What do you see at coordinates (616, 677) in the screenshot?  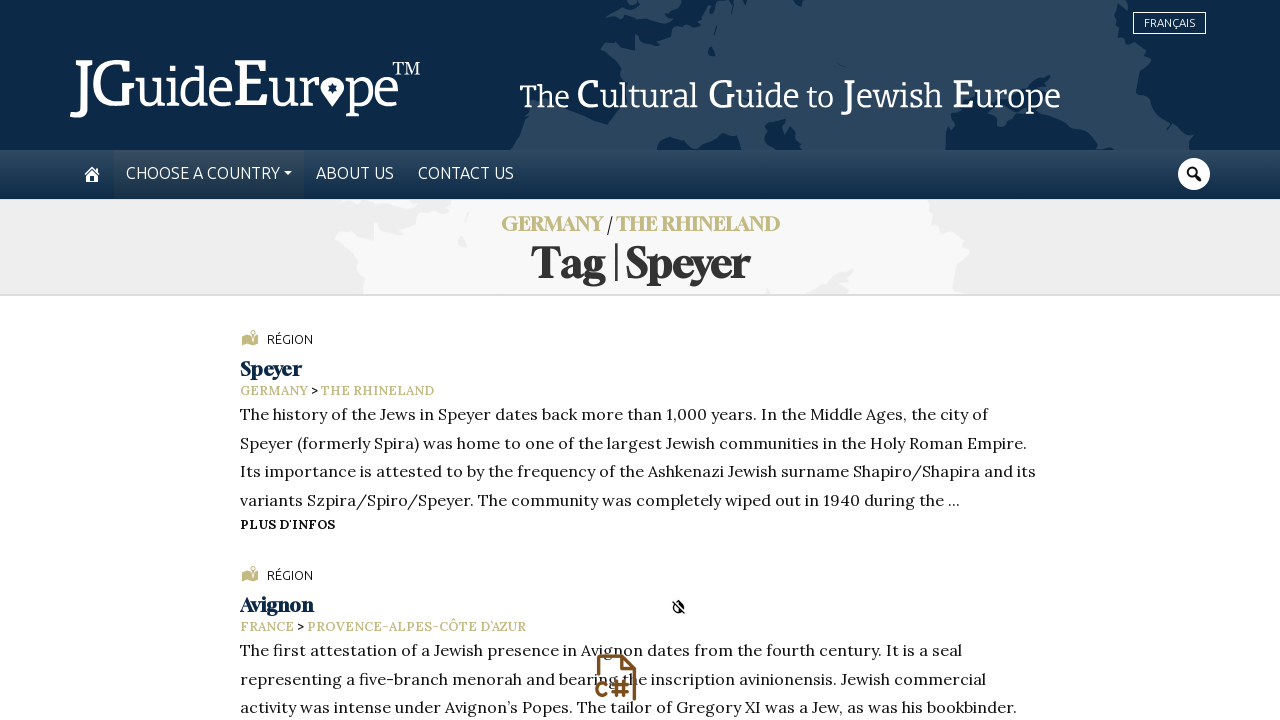 I see `a C# source code file` at bounding box center [616, 677].